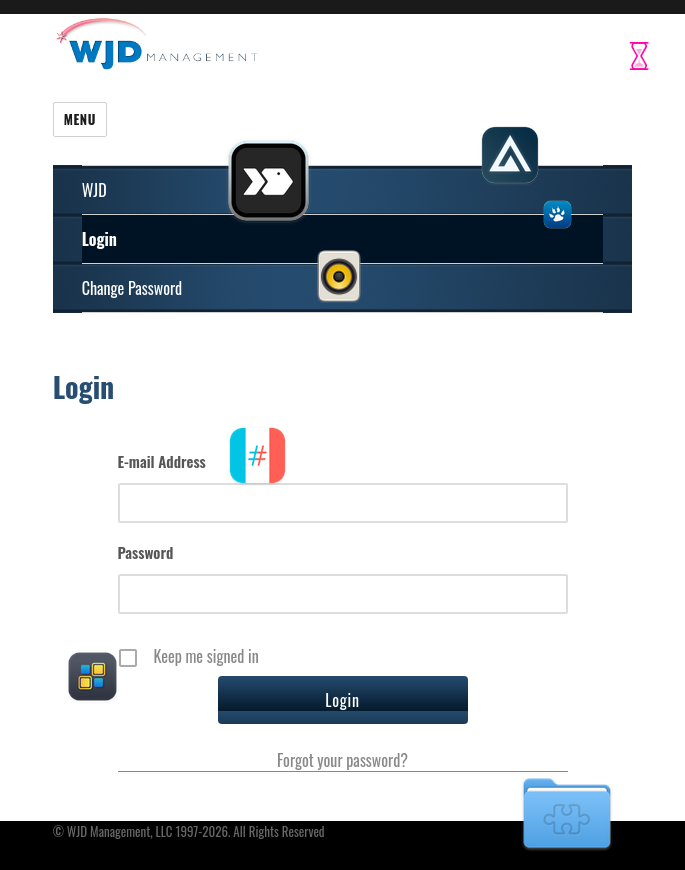 The height and width of the screenshot is (870, 685). Describe the element at coordinates (257, 455) in the screenshot. I see `launch ryujinx nintendo switch emulator` at that location.